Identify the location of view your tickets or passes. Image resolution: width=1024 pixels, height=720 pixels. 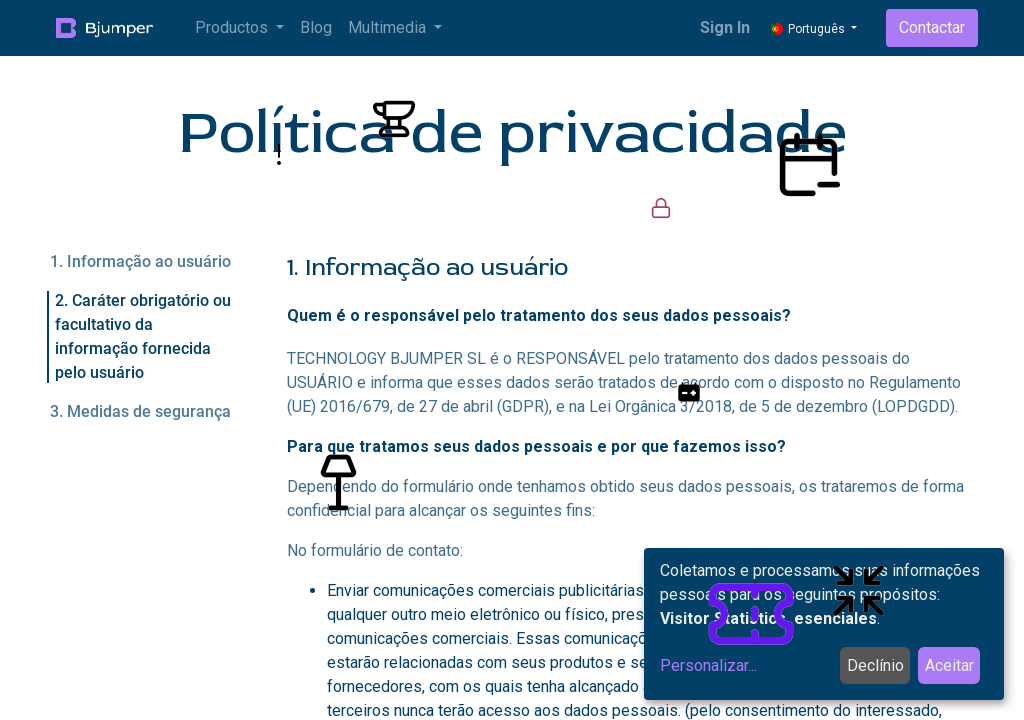
(751, 614).